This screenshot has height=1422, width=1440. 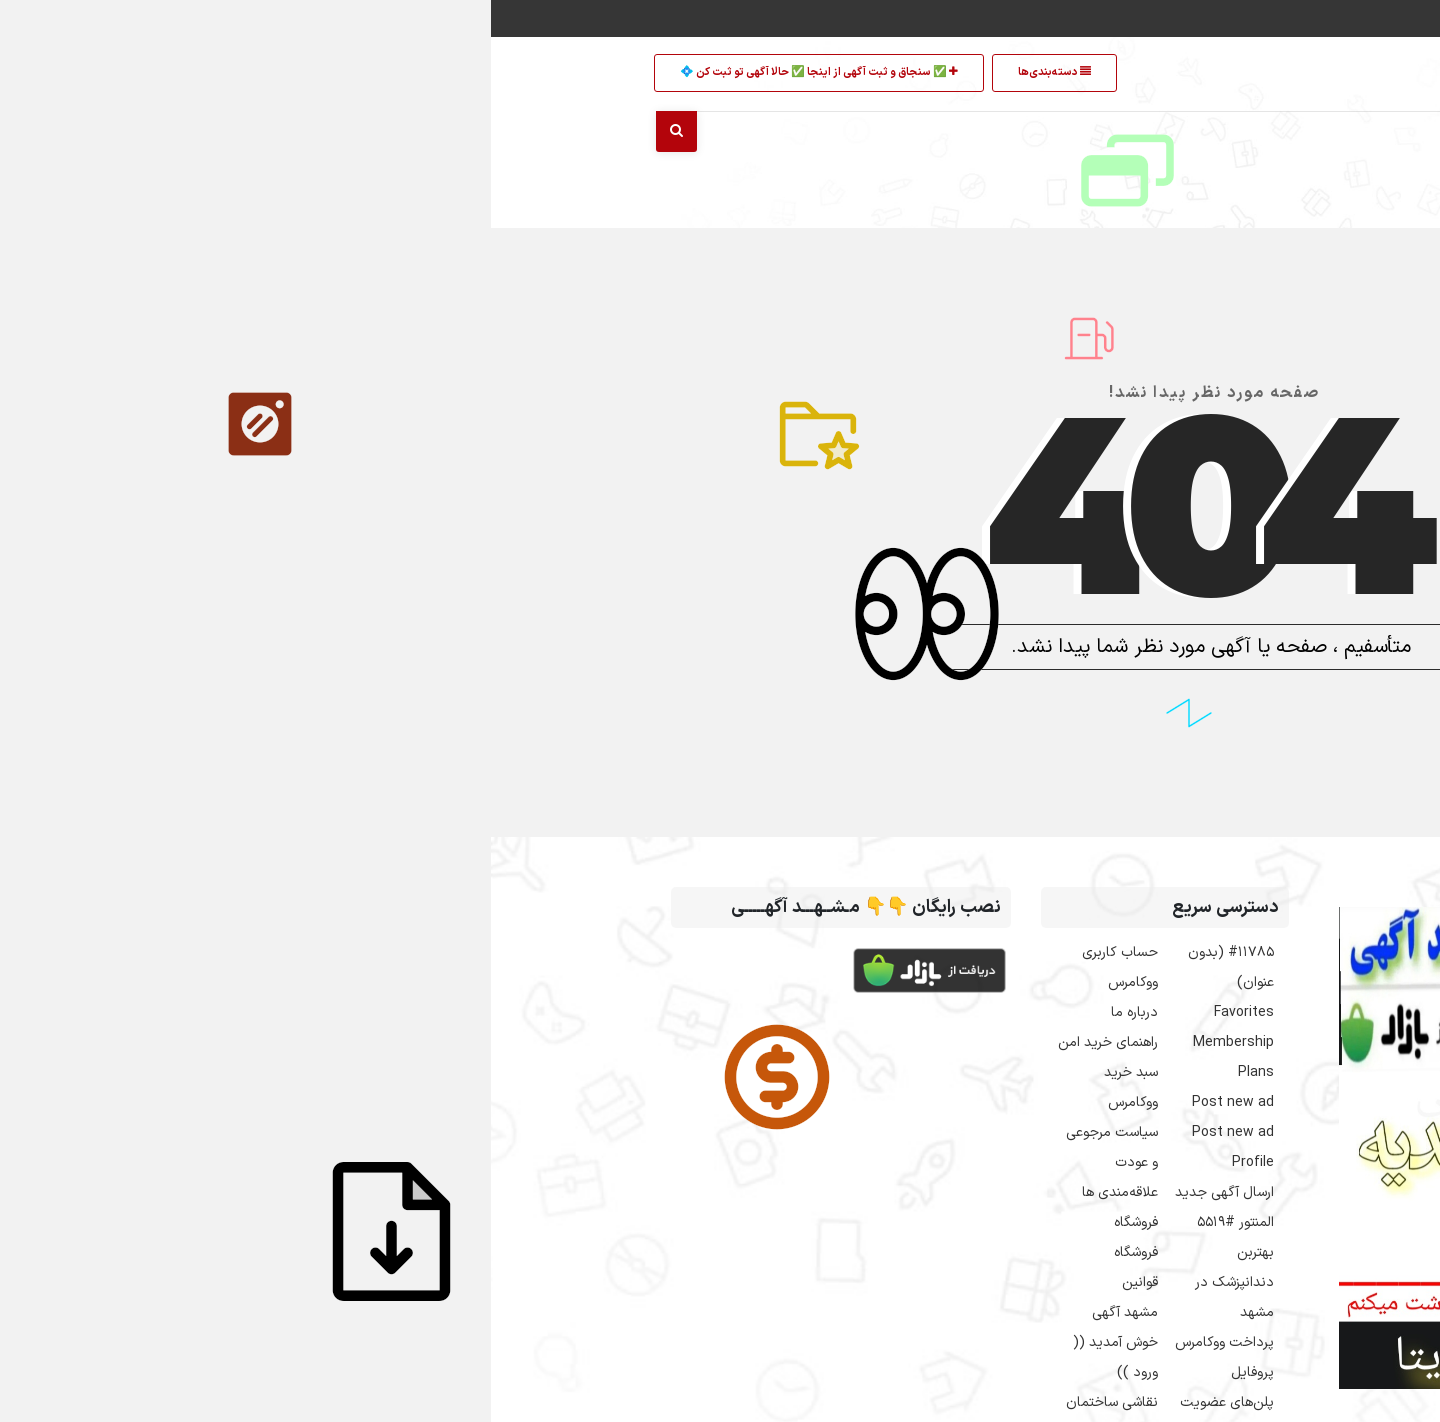 What do you see at coordinates (1127, 170) in the screenshot?
I see `restore window to previous size` at bounding box center [1127, 170].